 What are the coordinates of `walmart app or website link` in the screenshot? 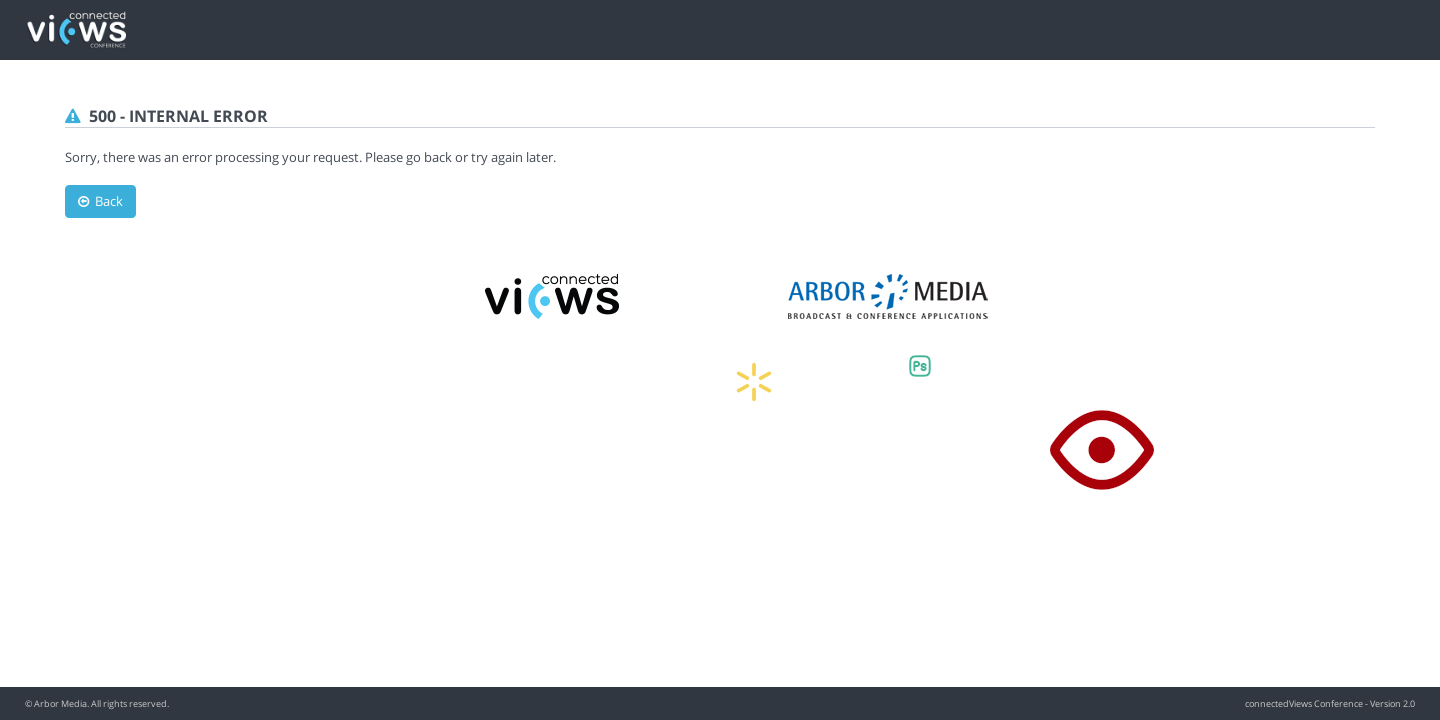 It's located at (754, 382).